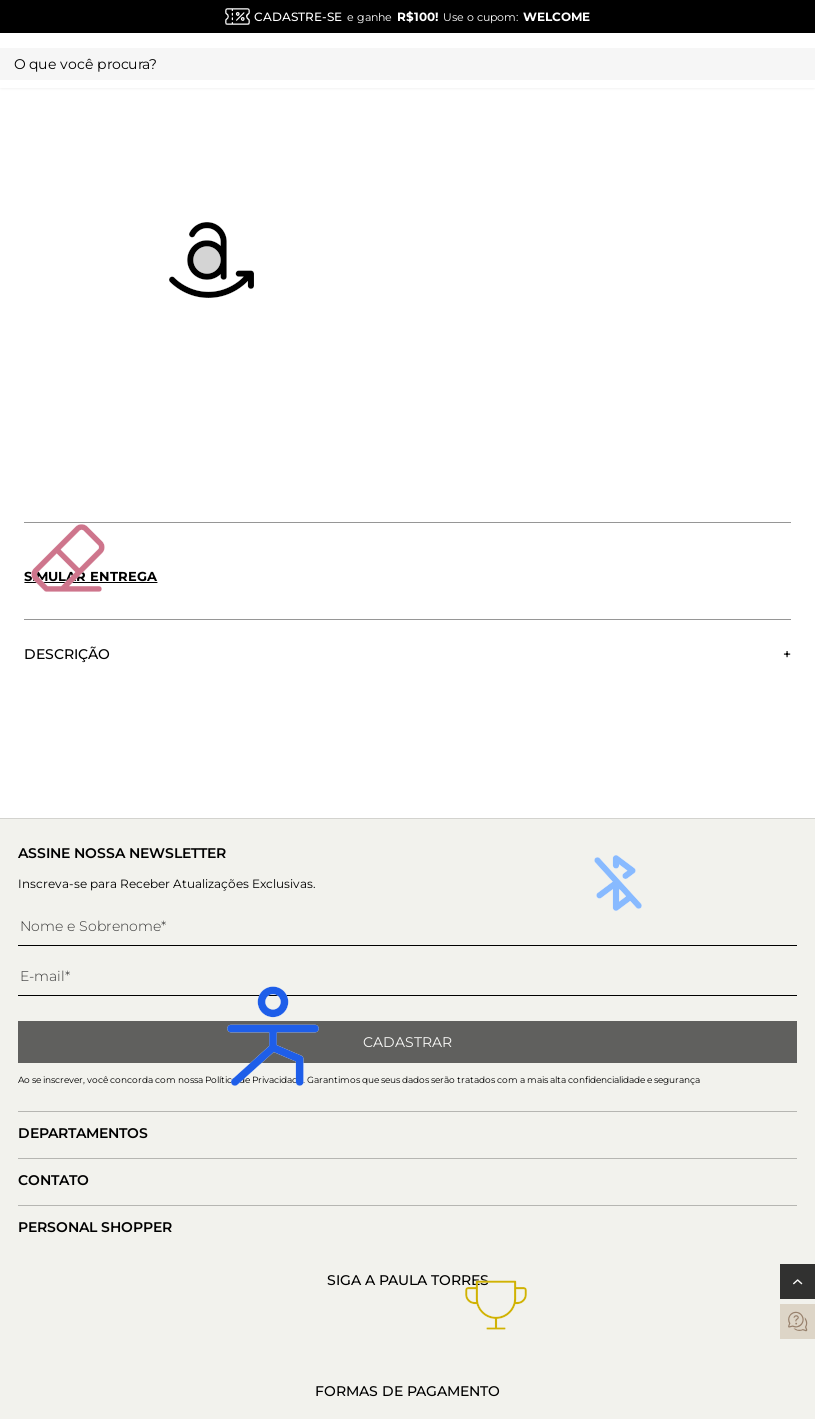  Describe the element at coordinates (208, 258) in the screenshot. I see `open the Amazon app or website` at that location.